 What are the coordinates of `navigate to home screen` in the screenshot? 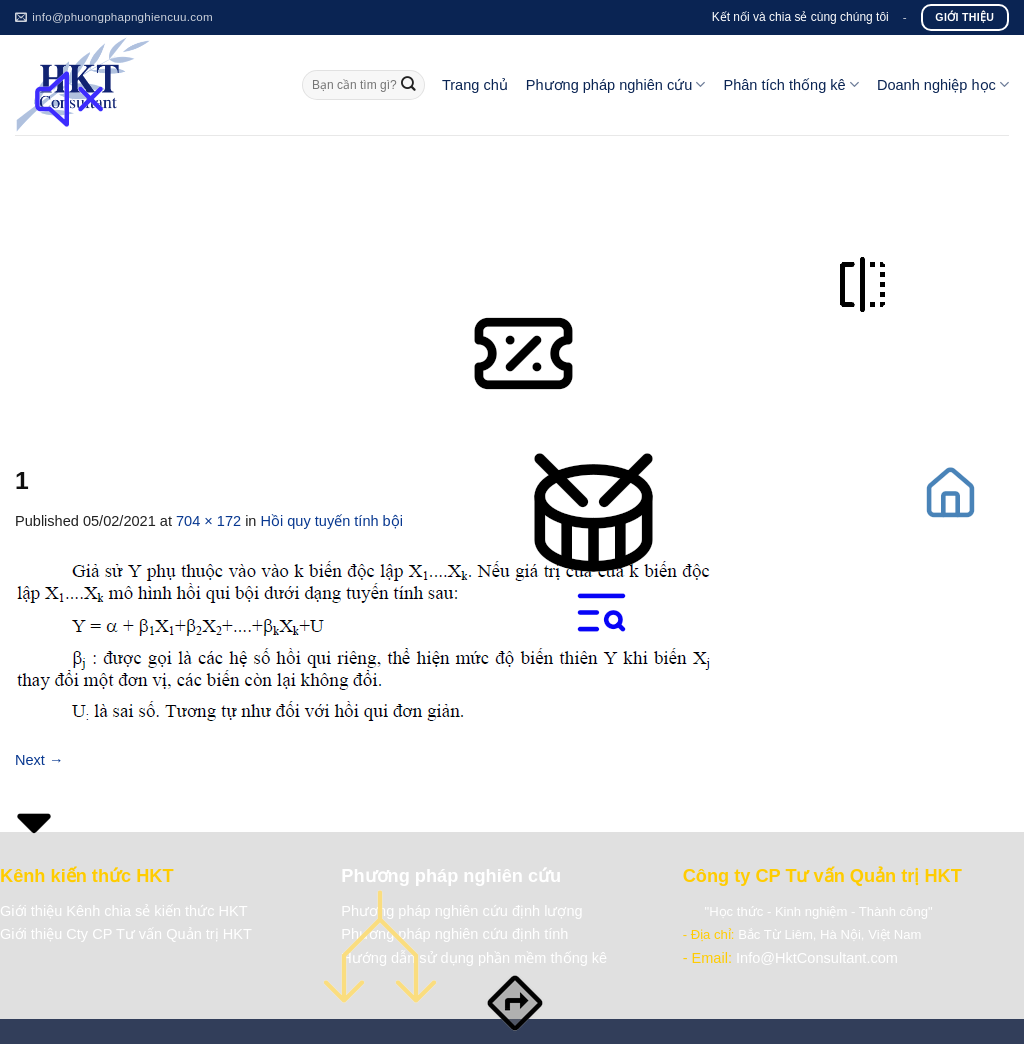 It's located at (950, 493).